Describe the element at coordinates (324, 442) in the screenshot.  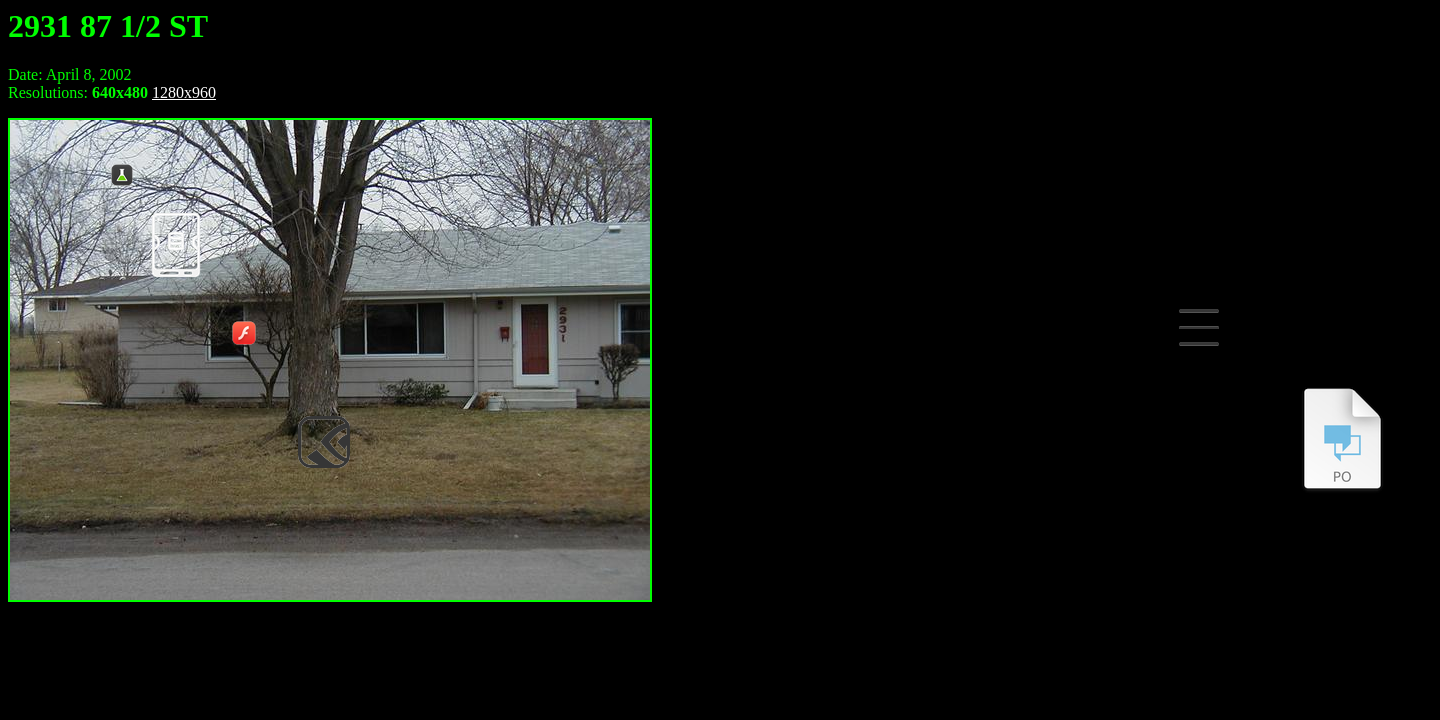
I see `open gwe (gpu widget extension) settings` at that location.